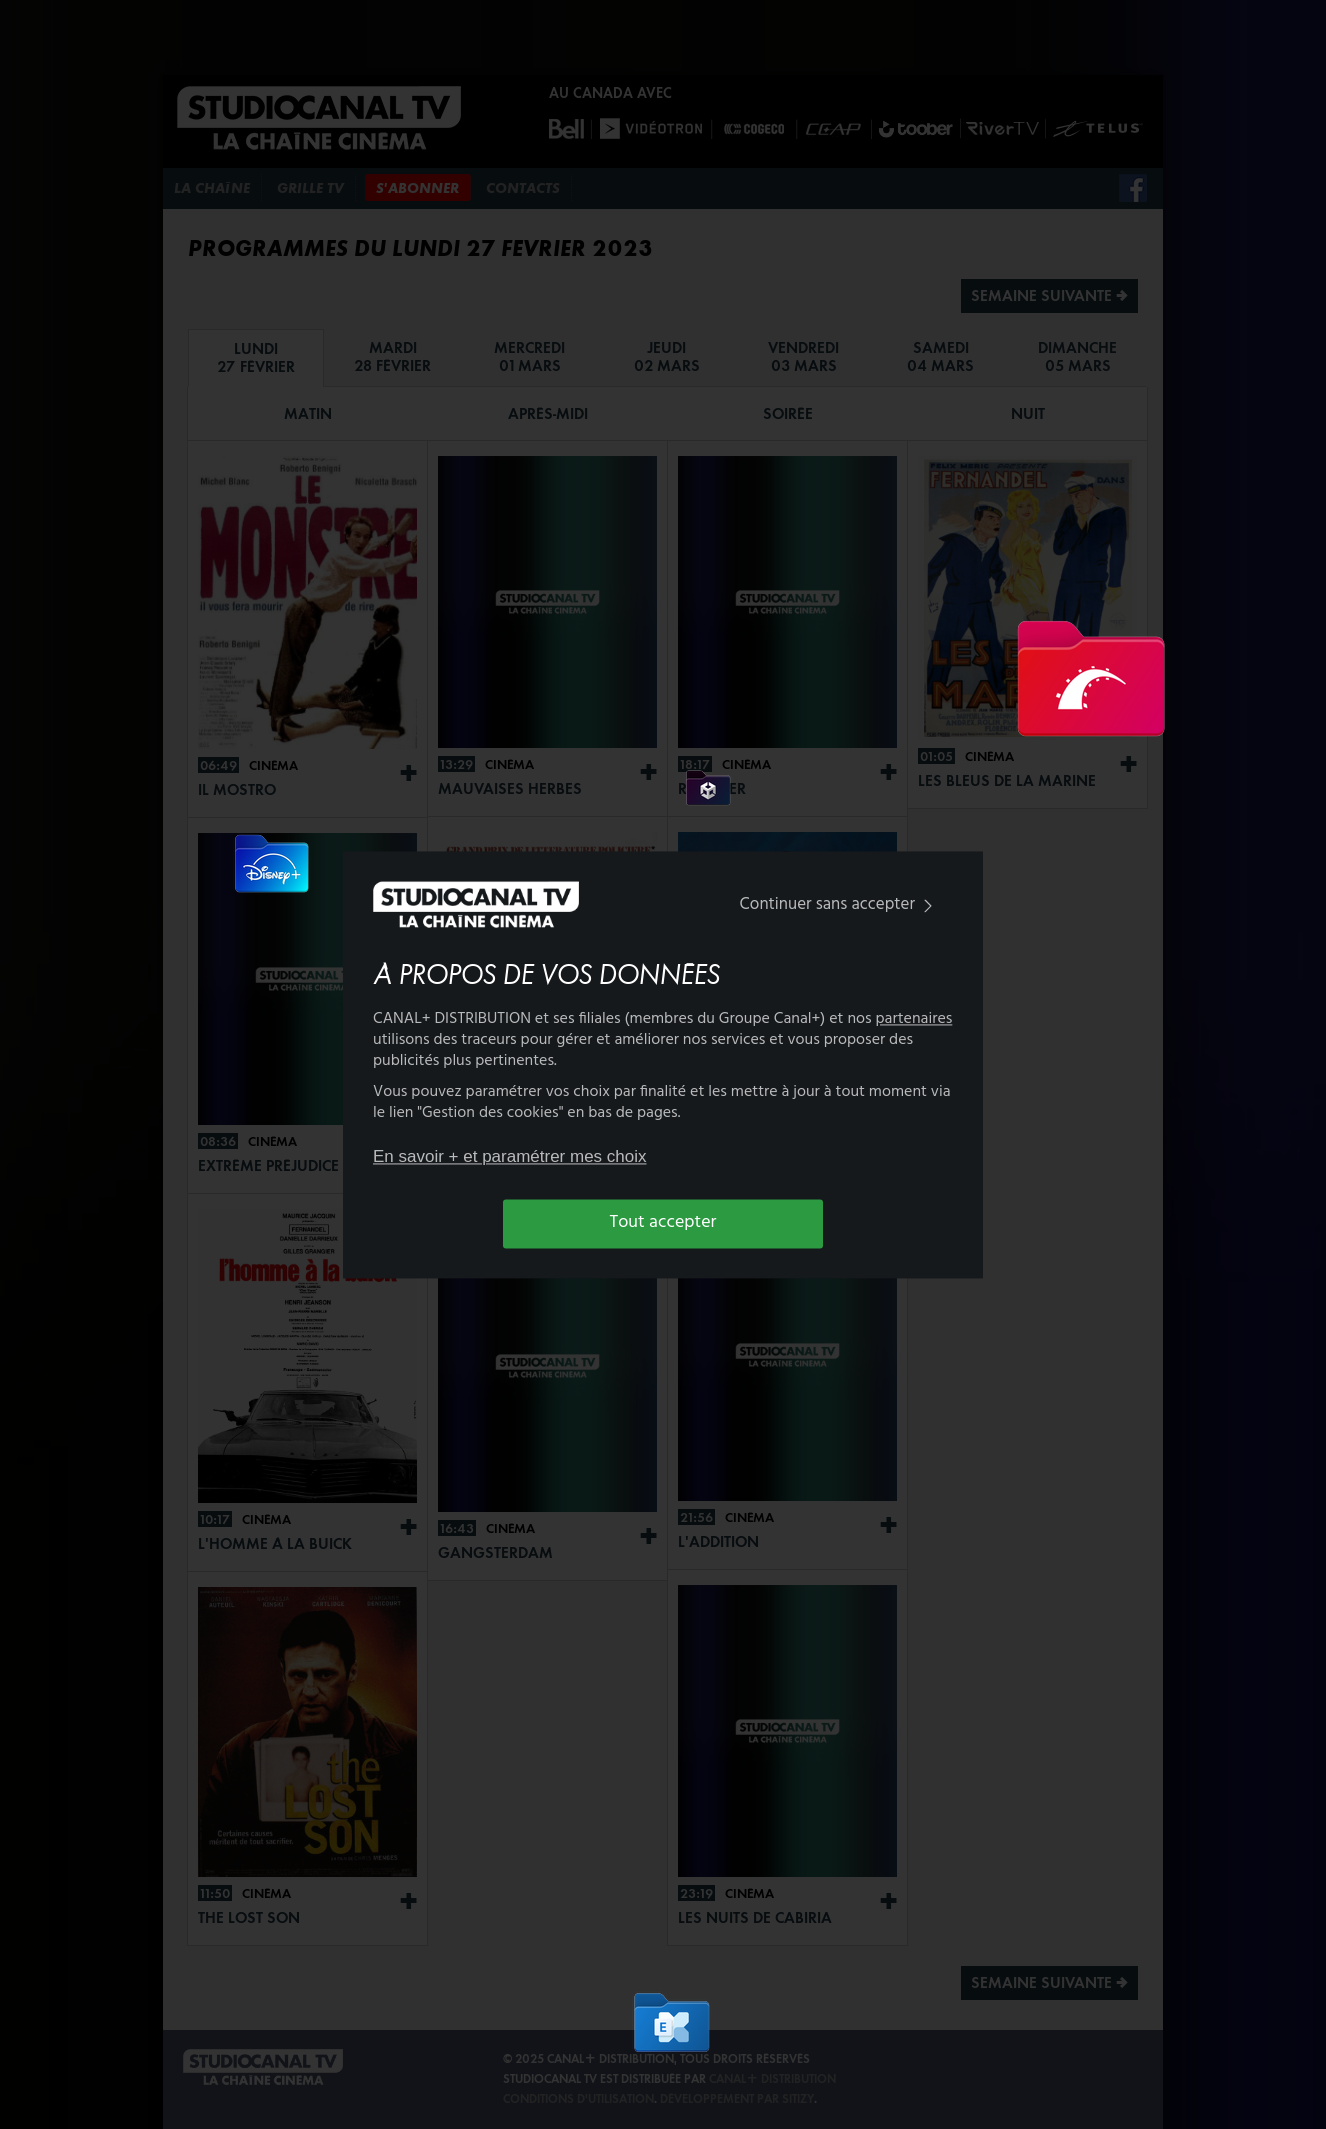 This screenshot has height=2129, width=1326. What do you see at coordinates (1090, 682) in the screenshot?
I see `folder containing ruby on rails project files` at bounding box center [1090, 682].